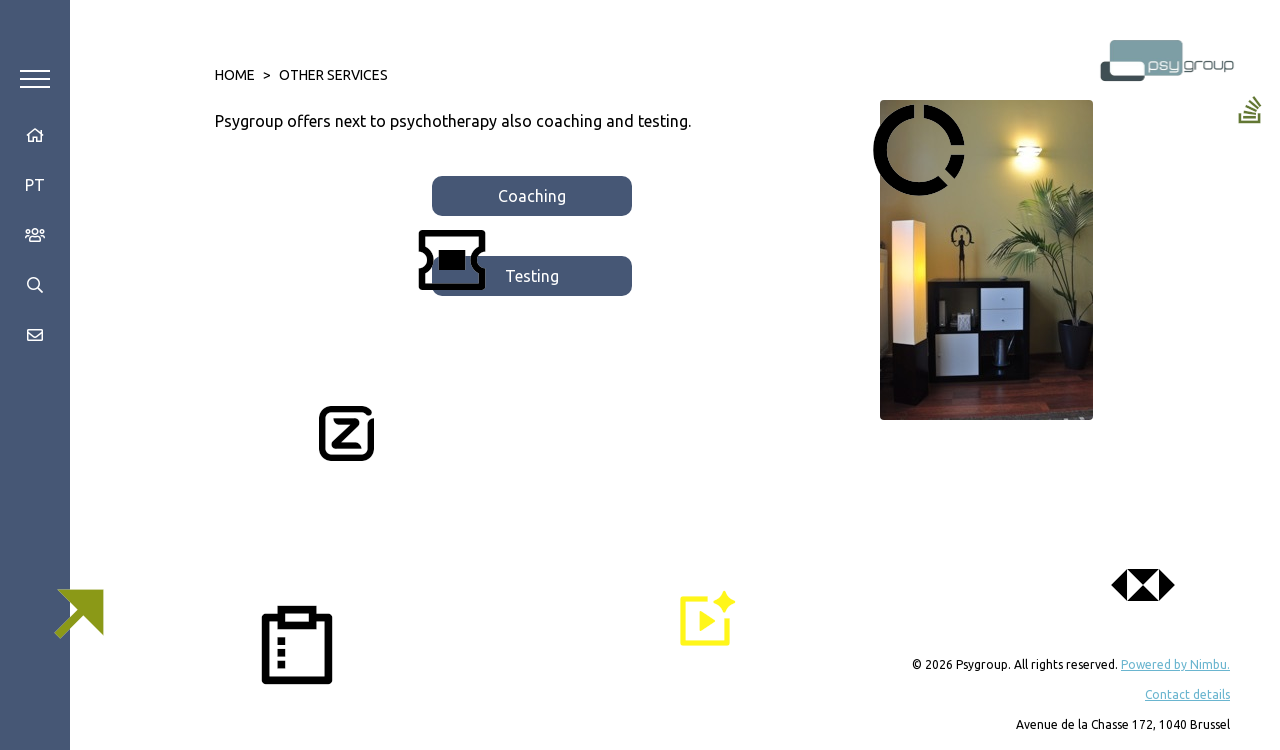 The image size is (1280, 750). Describe the element at coordinates (705, 621) in the screenshot. I see `access AI-powered video tools` at that location.